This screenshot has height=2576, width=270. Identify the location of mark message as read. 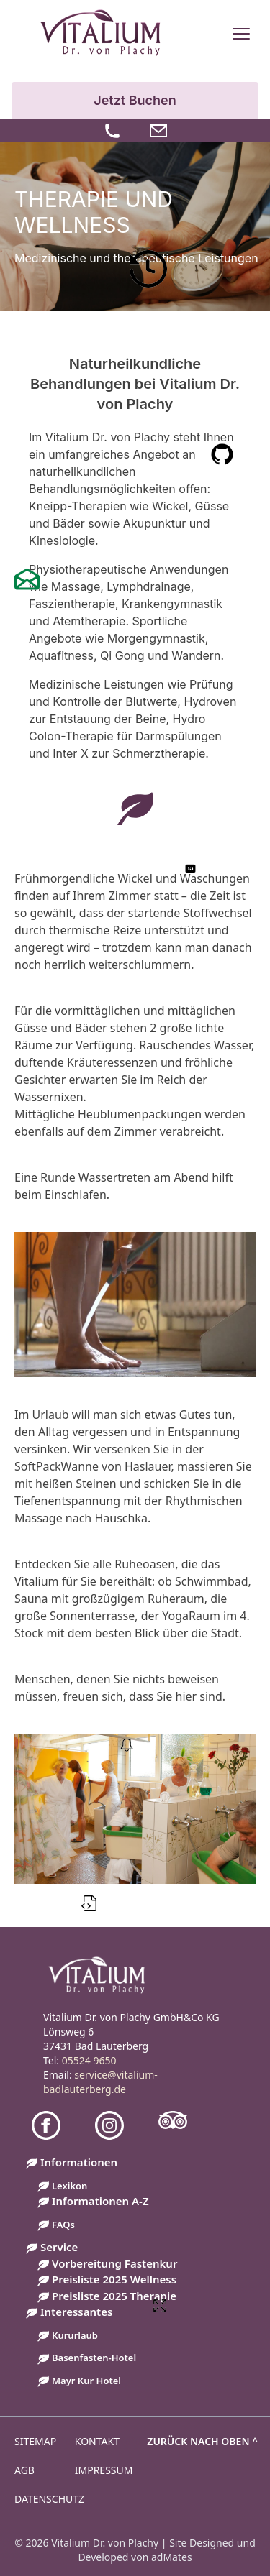
(27, 580).